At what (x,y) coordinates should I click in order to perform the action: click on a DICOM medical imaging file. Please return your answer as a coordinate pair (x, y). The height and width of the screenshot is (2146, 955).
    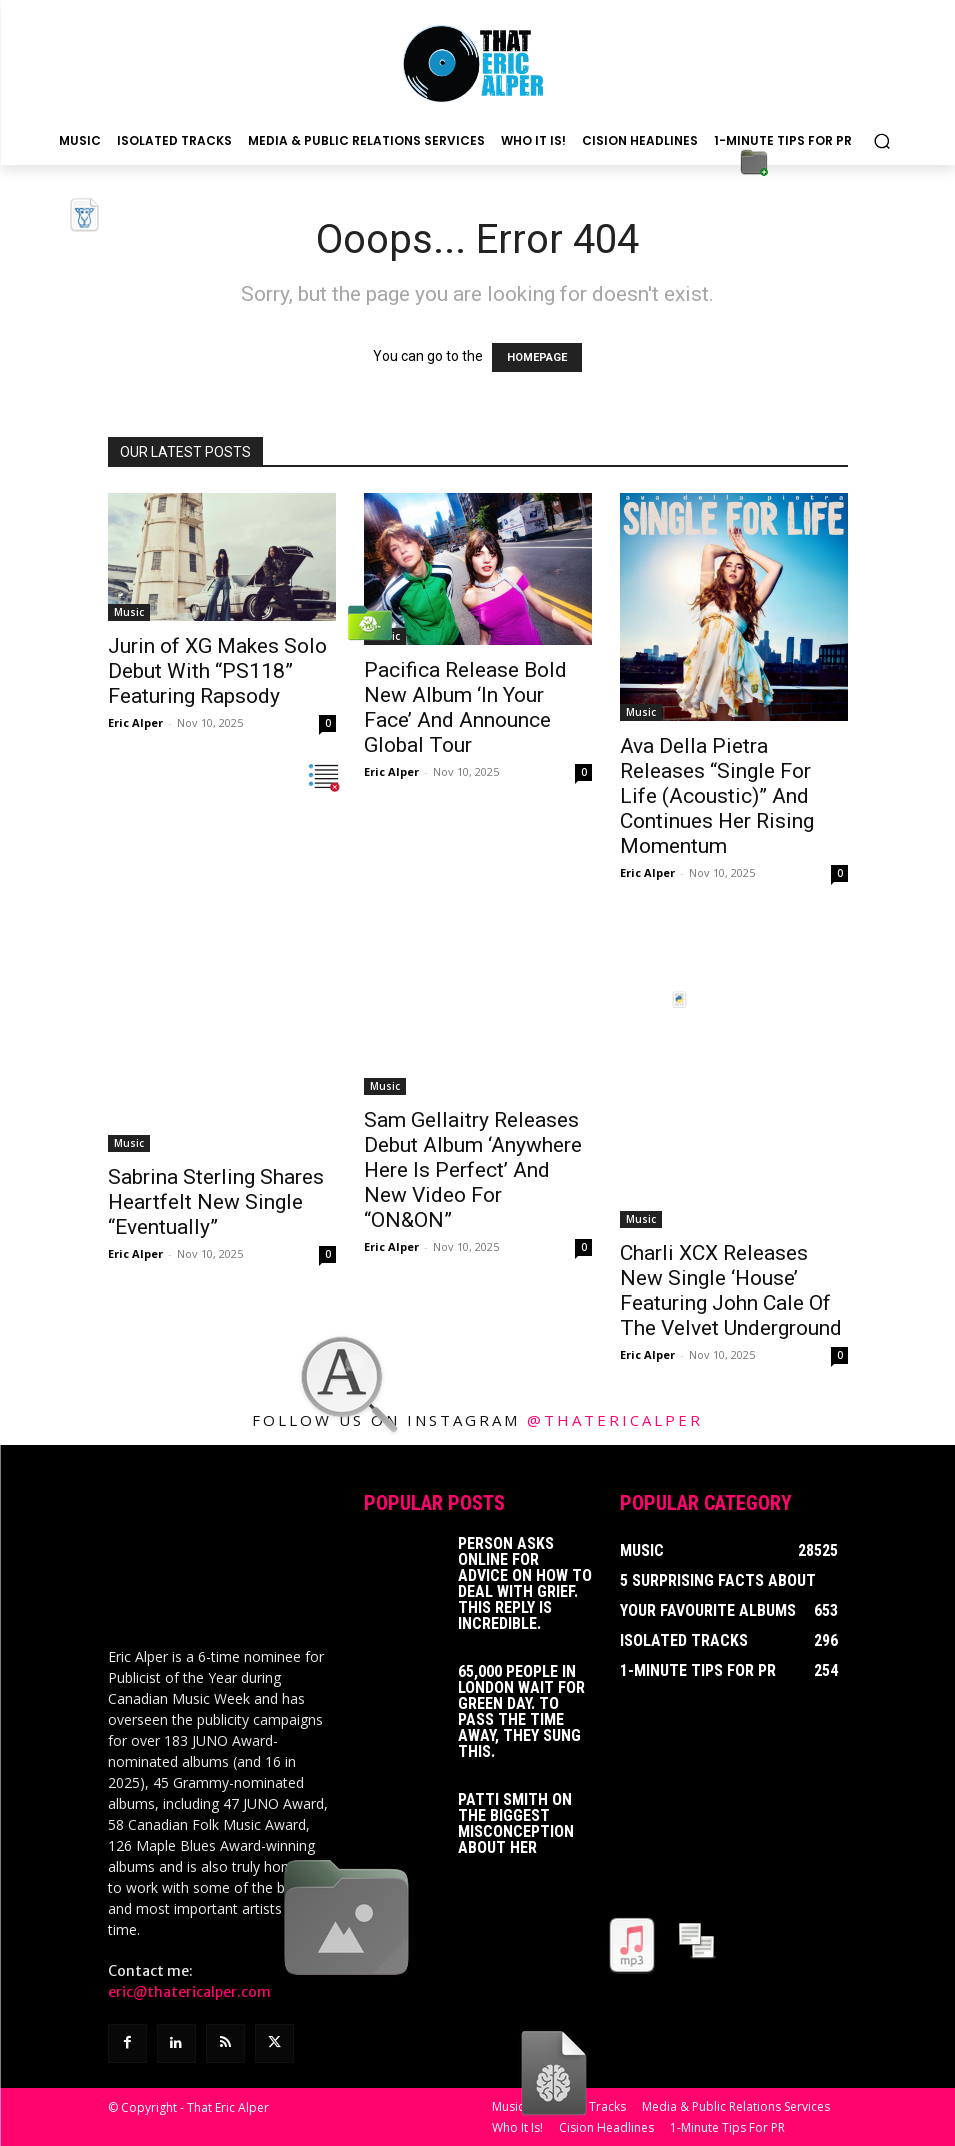
    Looking at the image, I should click on (554, 2073).